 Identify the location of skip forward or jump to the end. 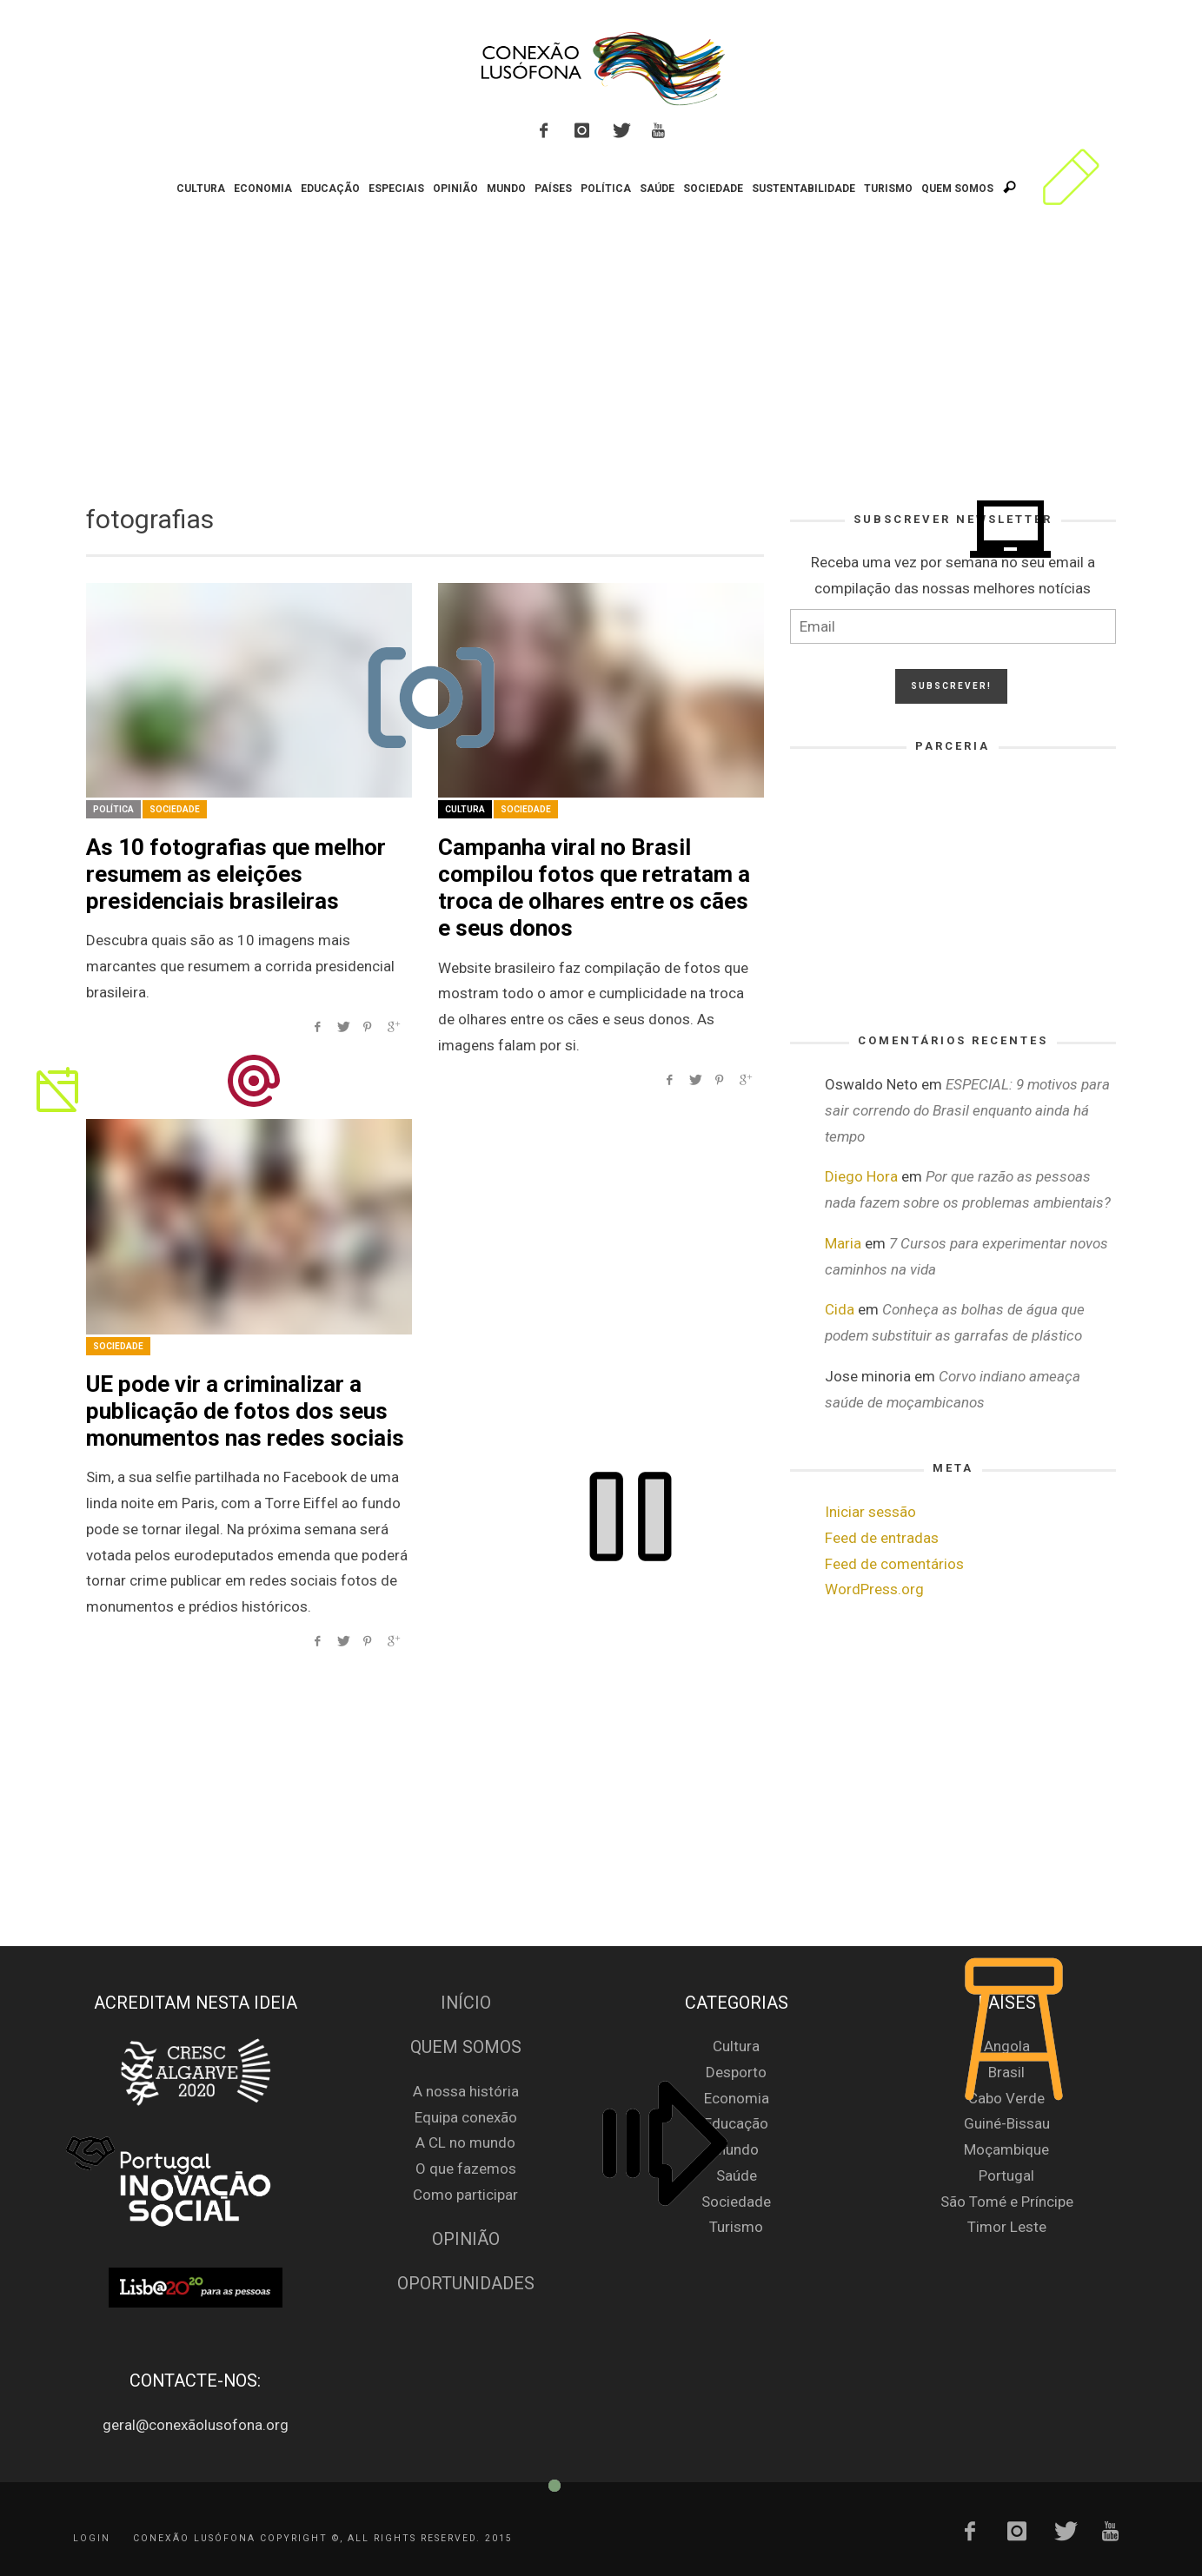
(661, 2143).